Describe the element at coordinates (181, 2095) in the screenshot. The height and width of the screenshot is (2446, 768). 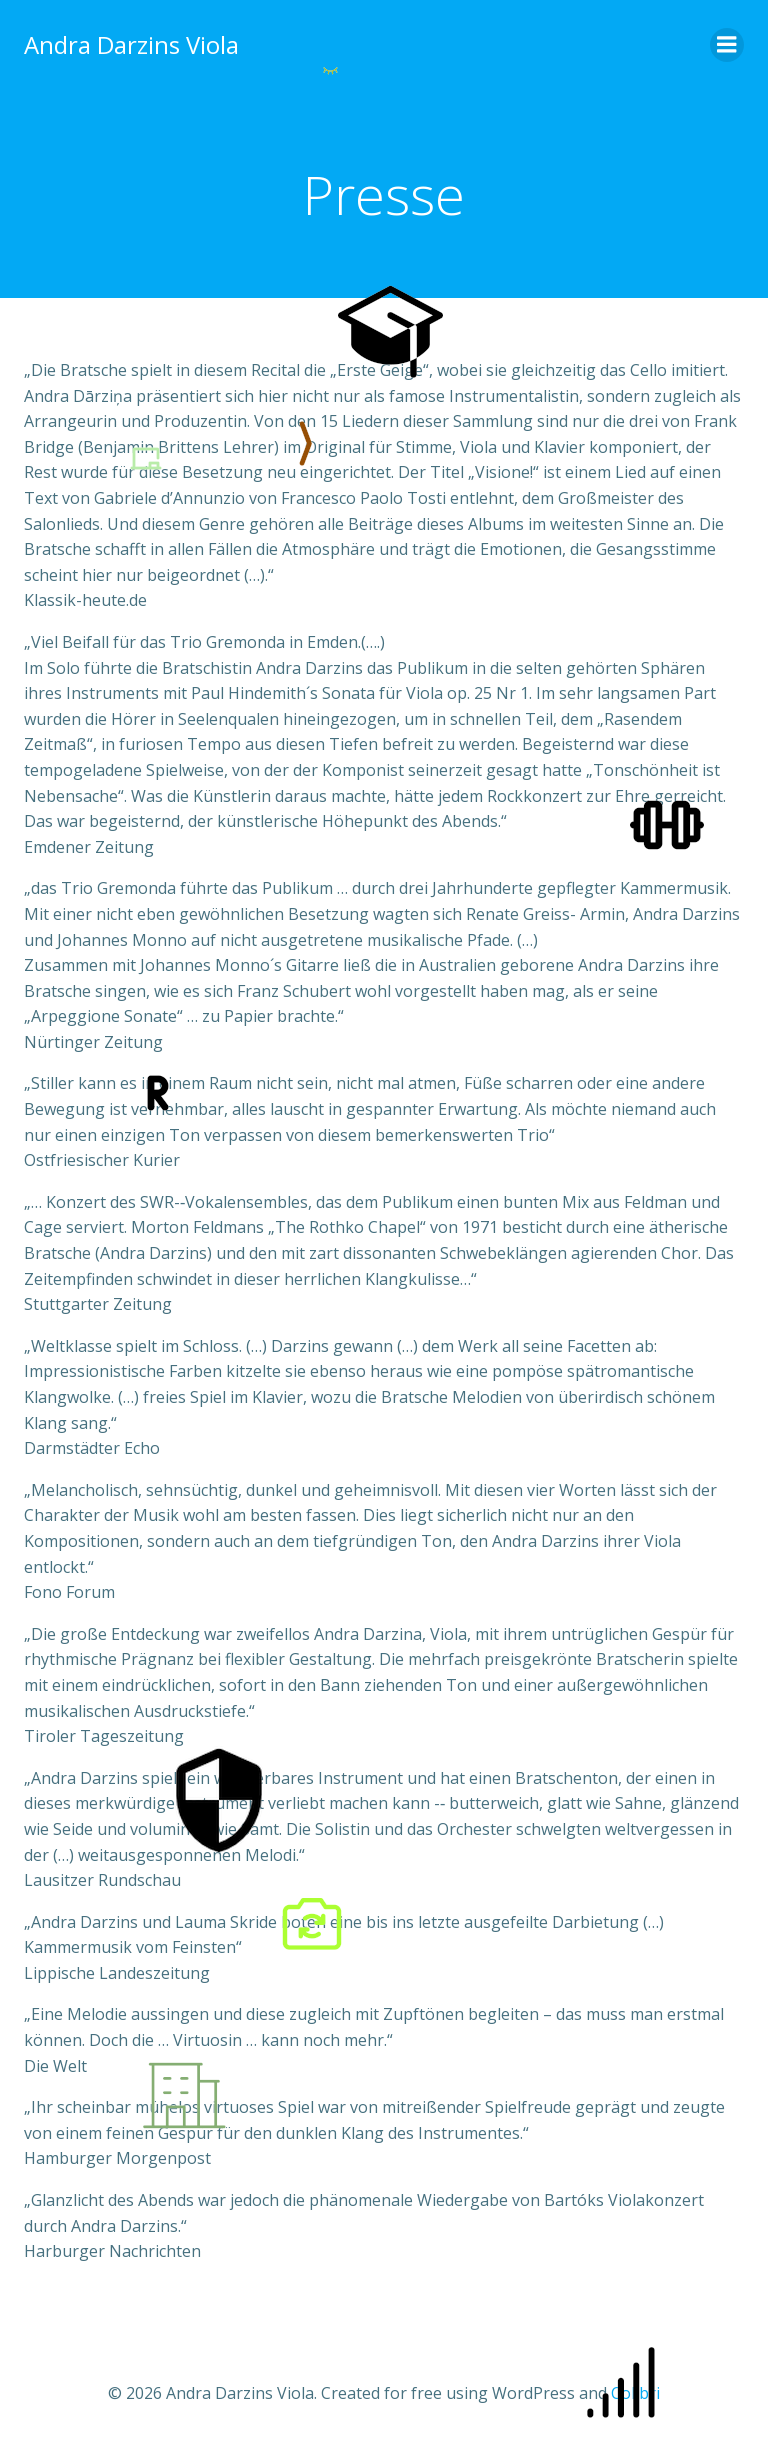
I see `view office or workplace location` at that location.